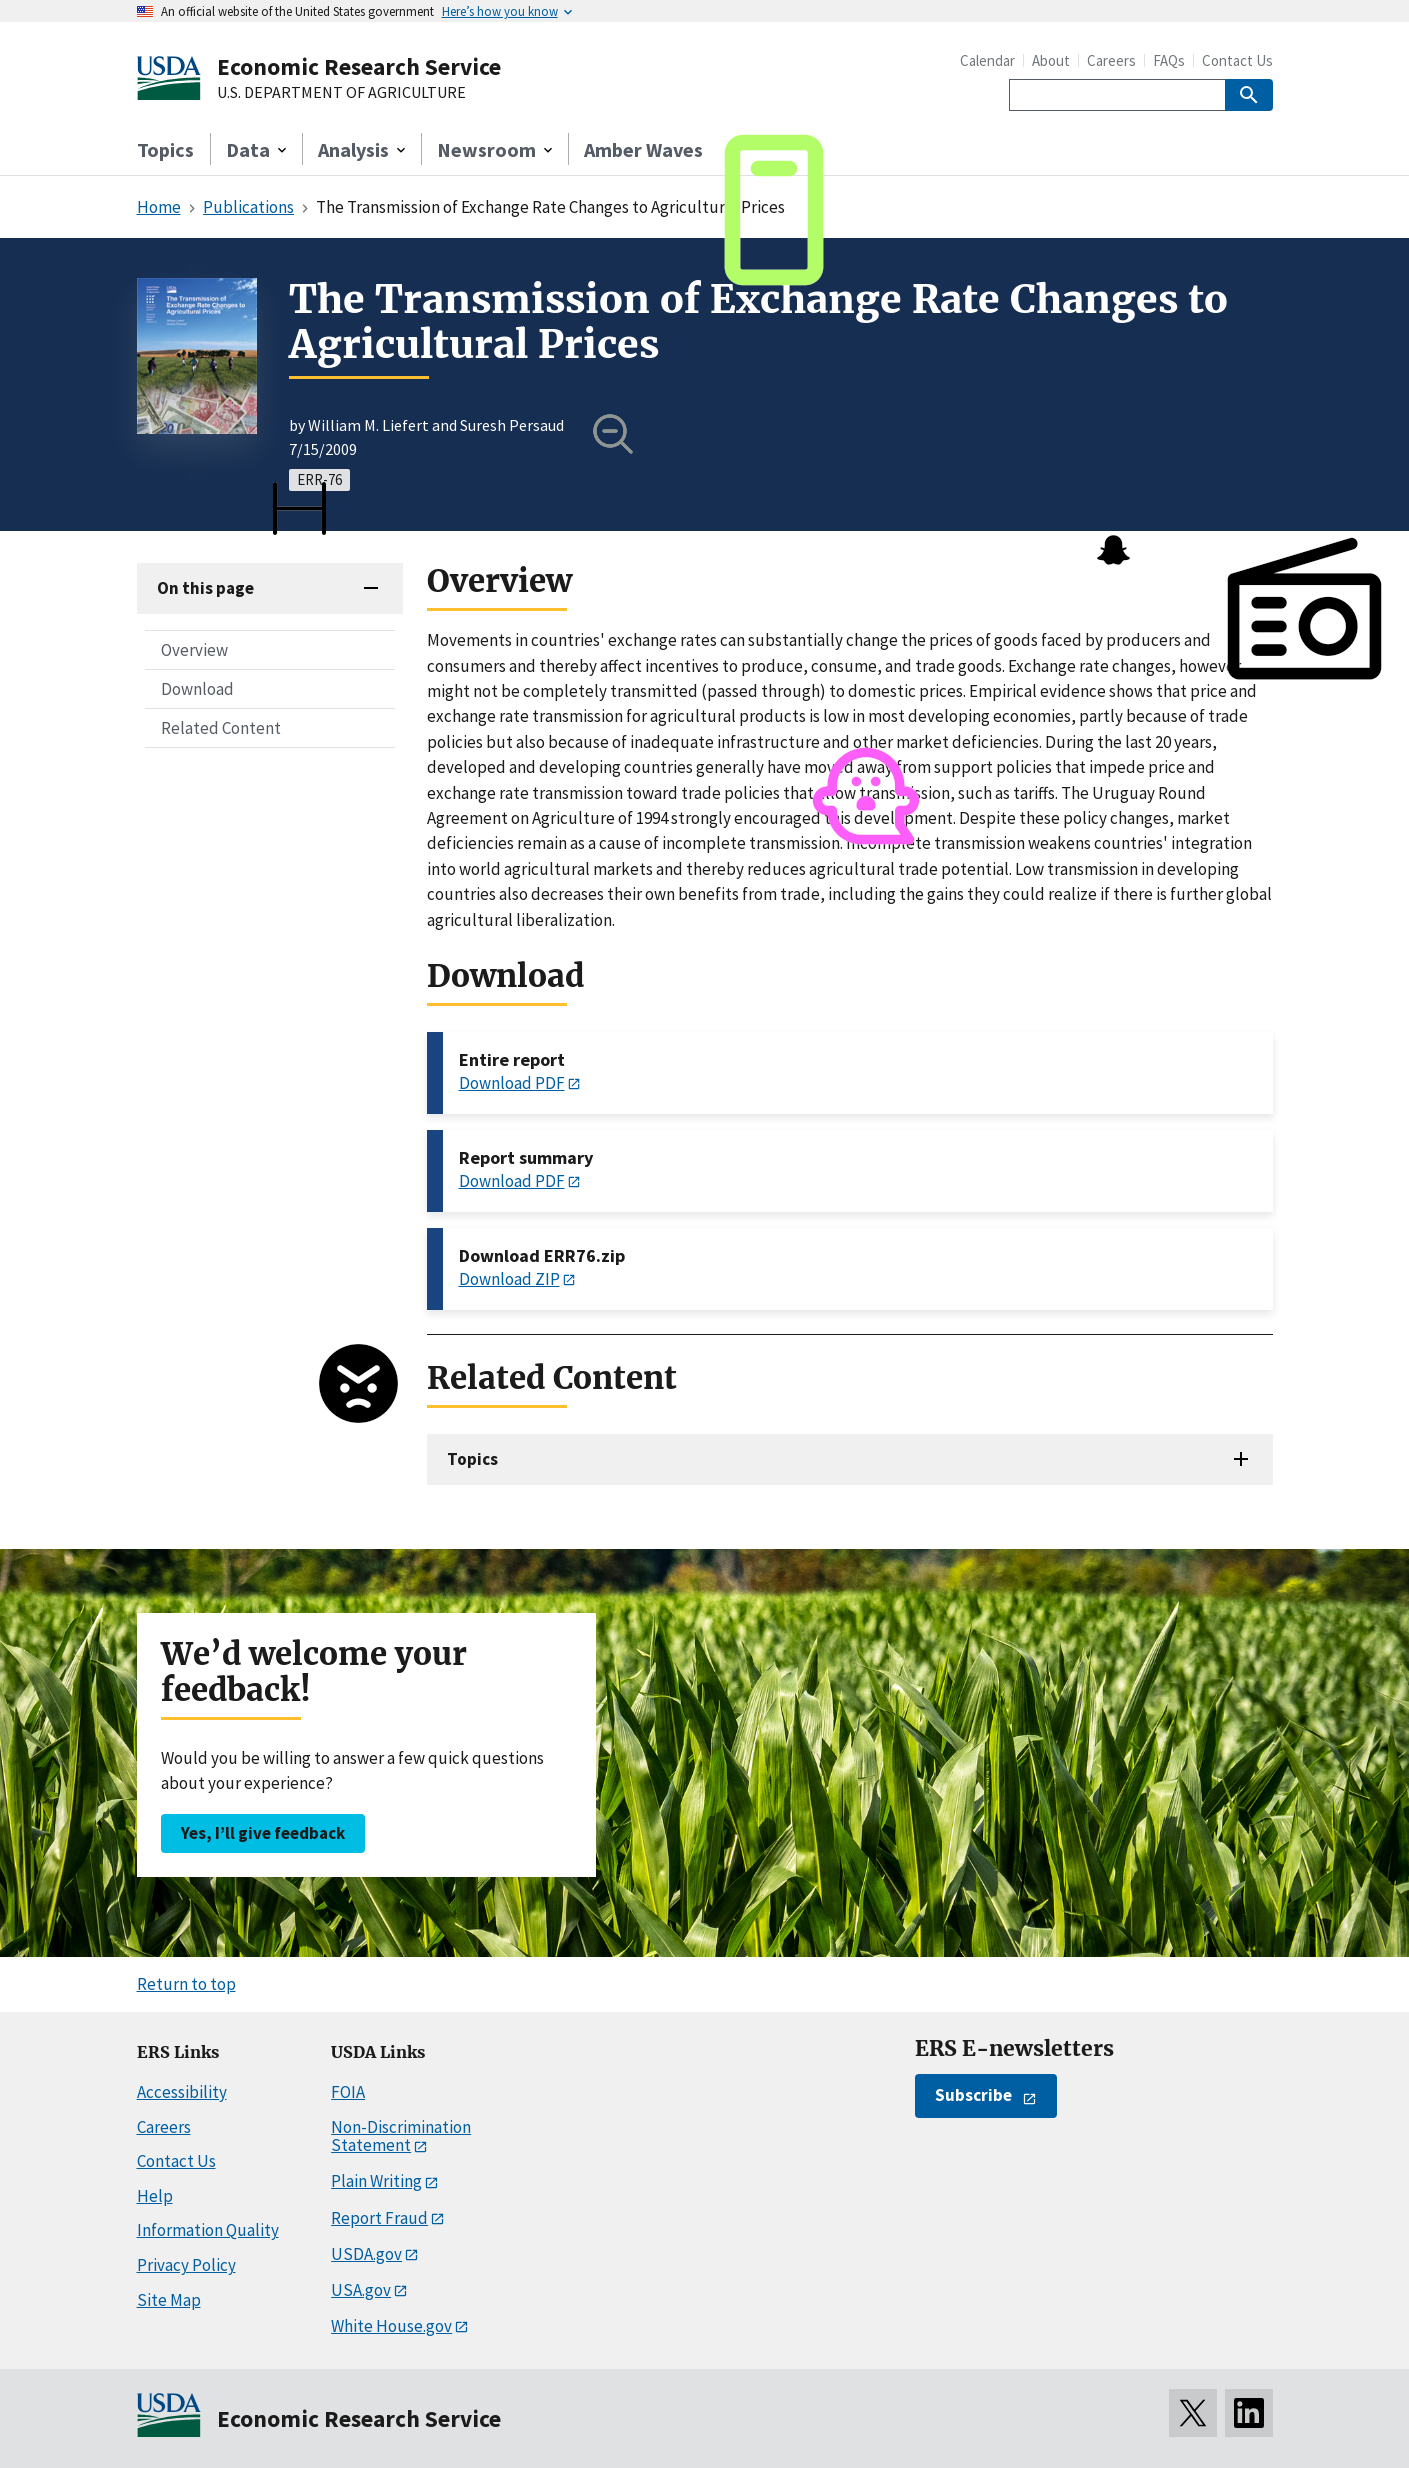 The width and height of the screenshot is (1409, 2468). What do you see at coordinates (358, 1383) in the screenshot?
I see `indicate angry or frustrated reaction` at bounding box center [358, 1383].